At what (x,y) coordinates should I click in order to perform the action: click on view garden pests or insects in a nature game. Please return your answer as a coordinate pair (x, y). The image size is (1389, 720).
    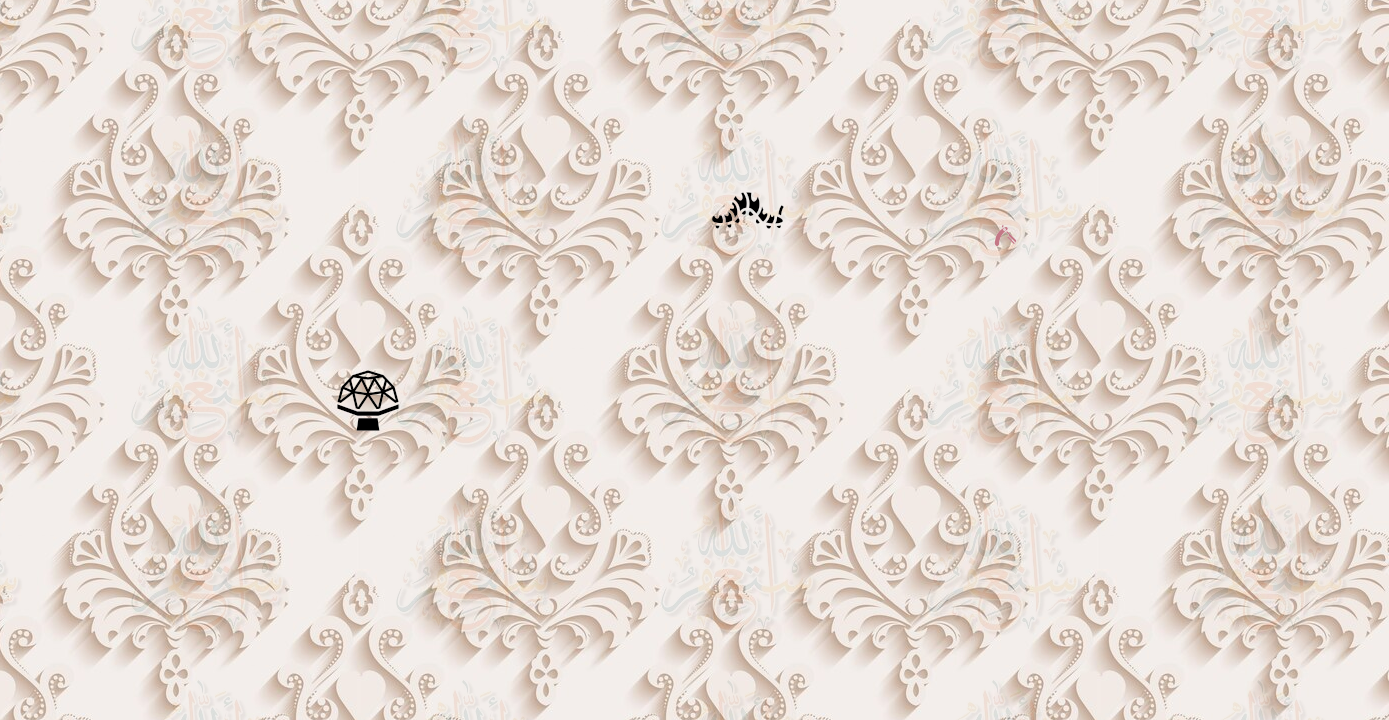
    Looking at the image, I should click on (747, 210).